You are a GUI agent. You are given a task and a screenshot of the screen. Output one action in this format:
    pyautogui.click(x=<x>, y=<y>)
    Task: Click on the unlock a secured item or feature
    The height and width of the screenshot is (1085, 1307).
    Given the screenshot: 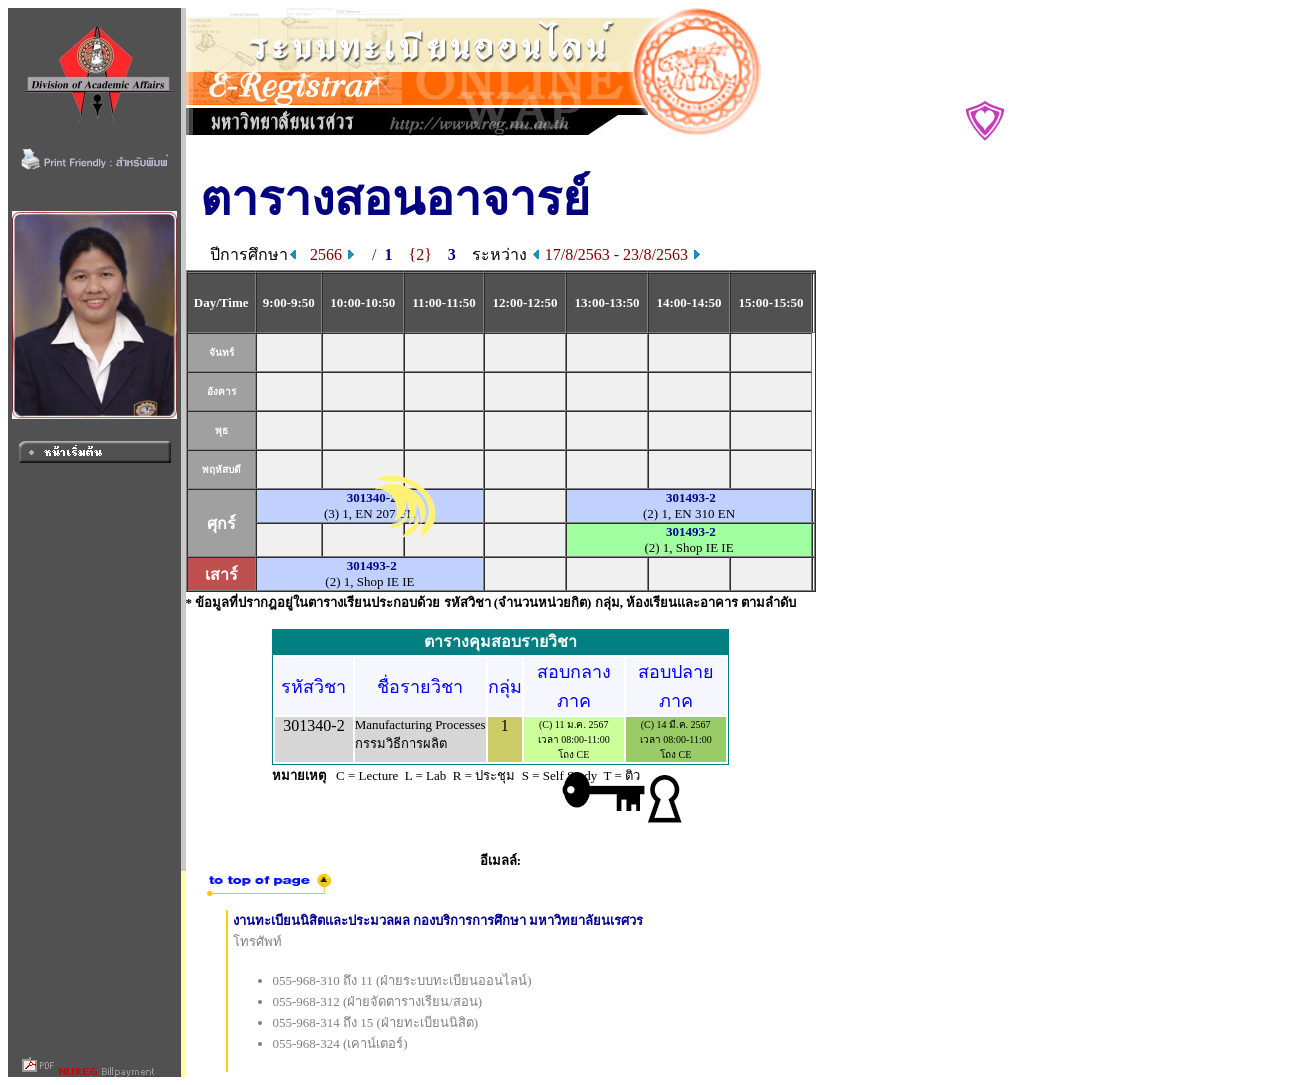 What is the action you would take?
    pyautogui.click(x=622, y=797)
    